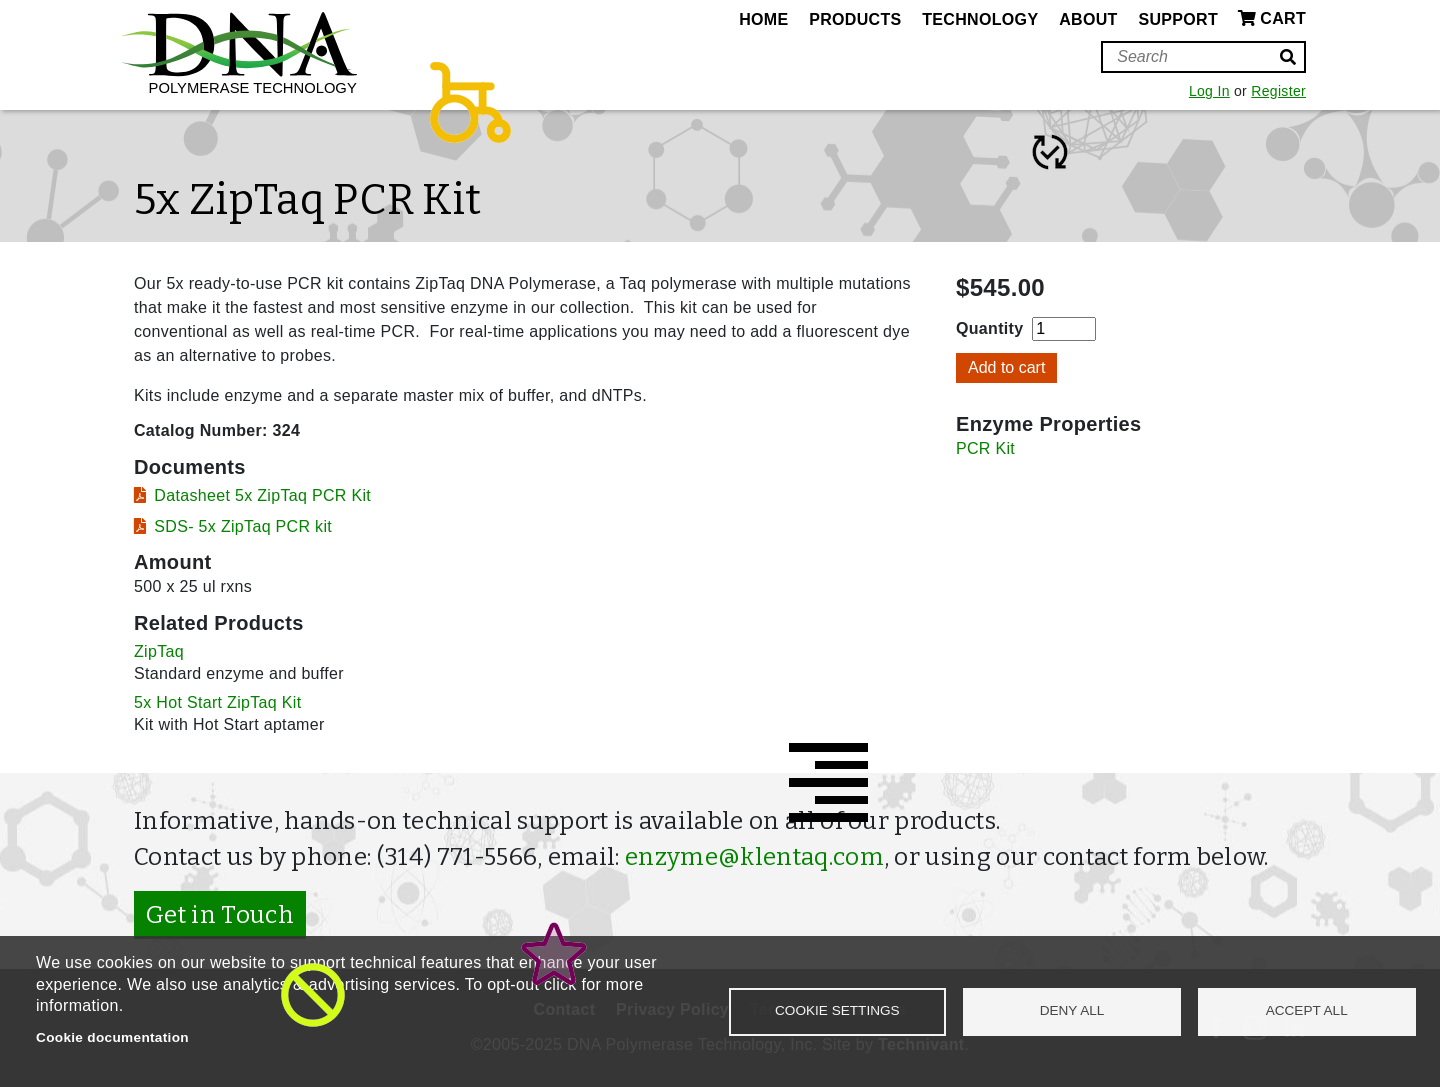 The width and height of the screenshot is (1440, 1087). Describe the element at coordinates (313, 995) in the screenshot. I see `block or ban a user` at that location.